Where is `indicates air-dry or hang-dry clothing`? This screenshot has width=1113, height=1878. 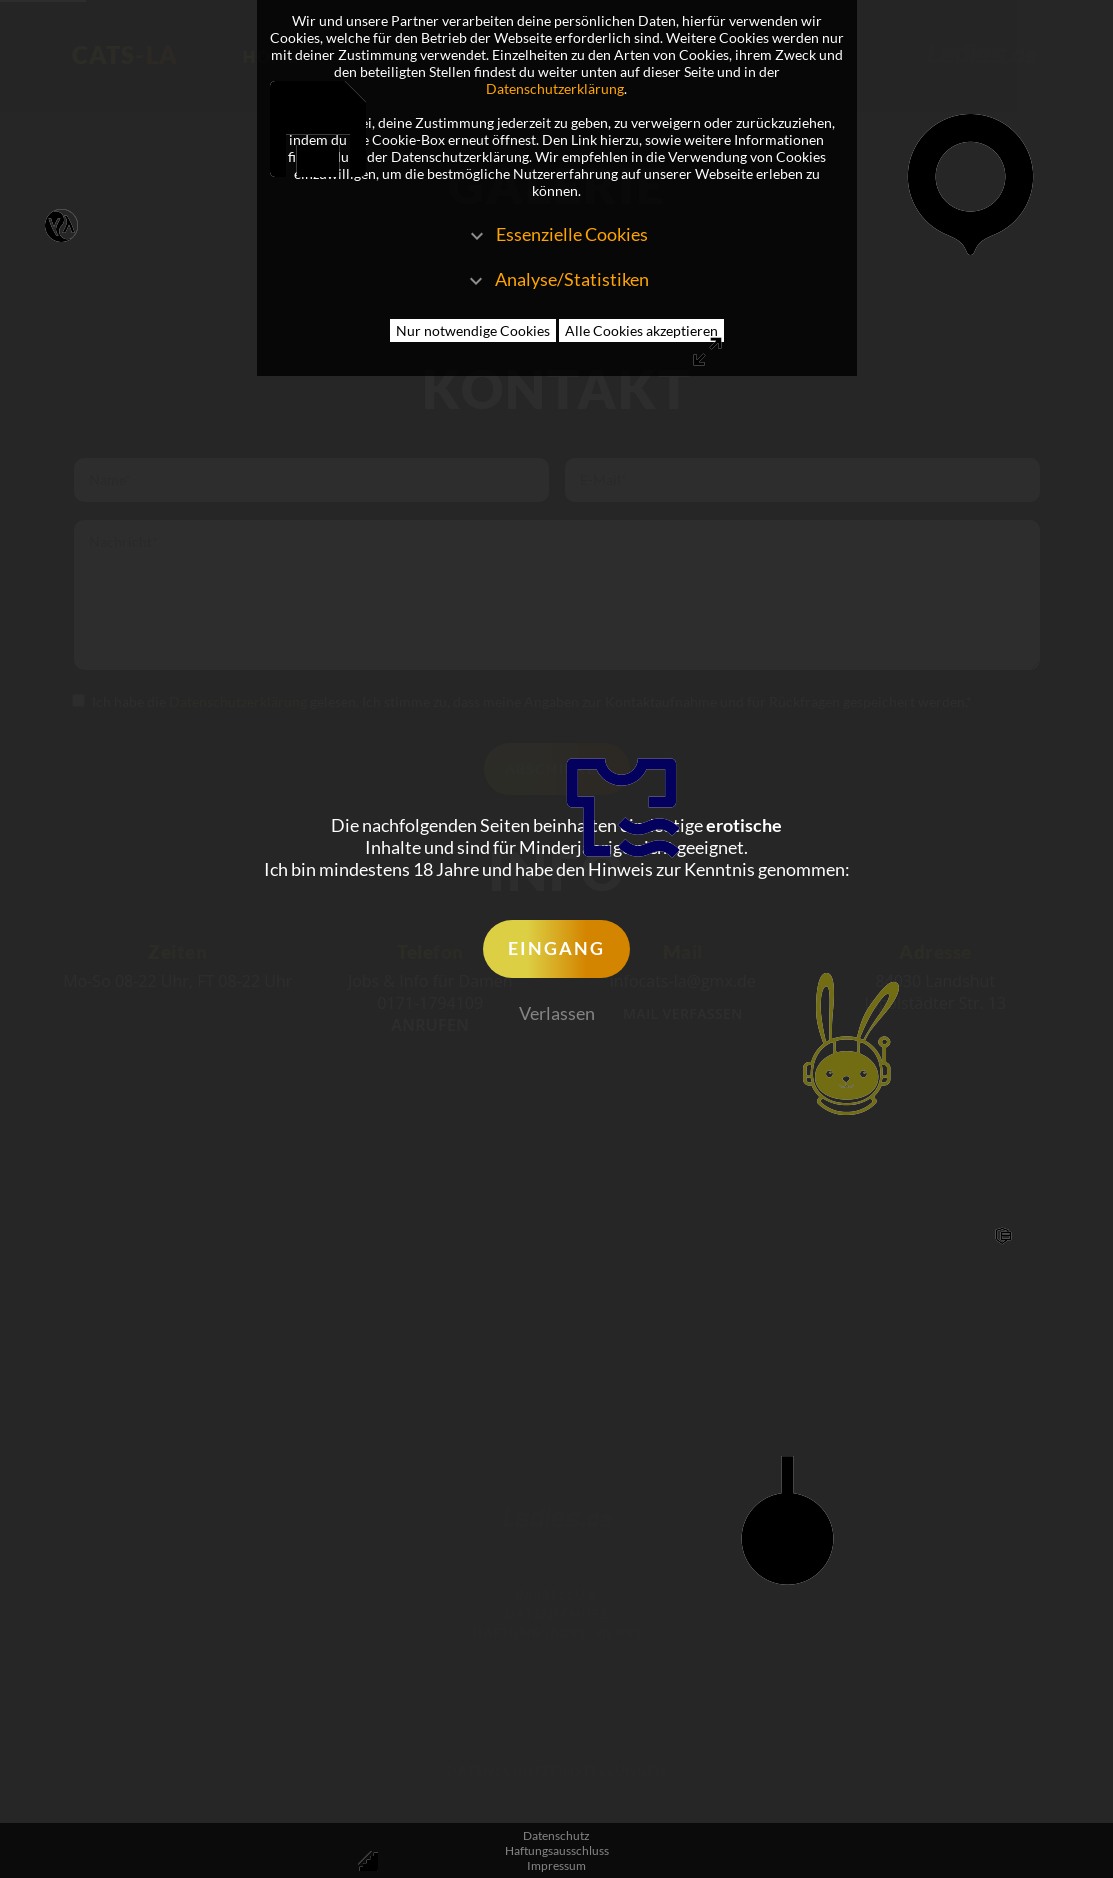 indicates air-dry or hang-dry clothing is located at coordinates (621, 807).